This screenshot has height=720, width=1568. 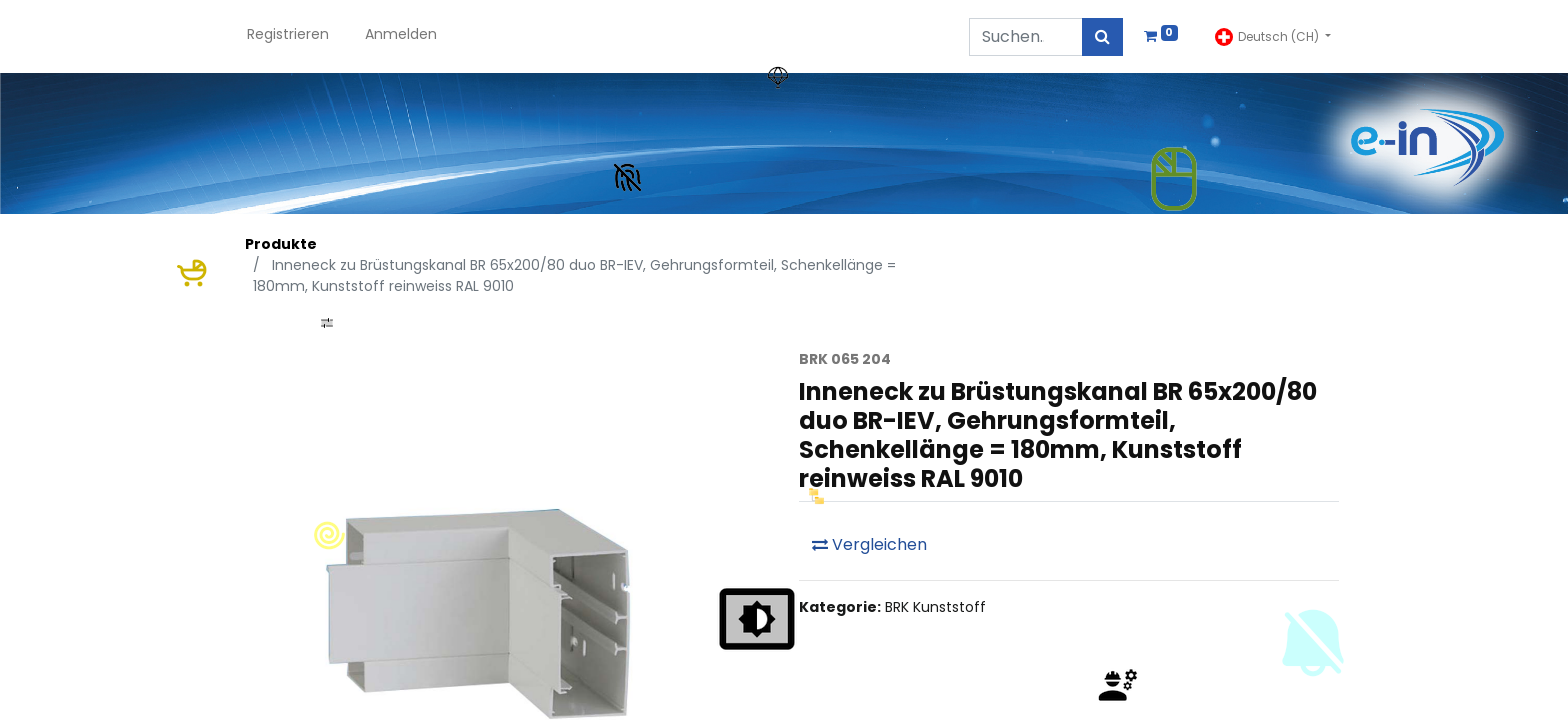 I want to click on disable fingerprint authentication, so click(x=627, y=177).